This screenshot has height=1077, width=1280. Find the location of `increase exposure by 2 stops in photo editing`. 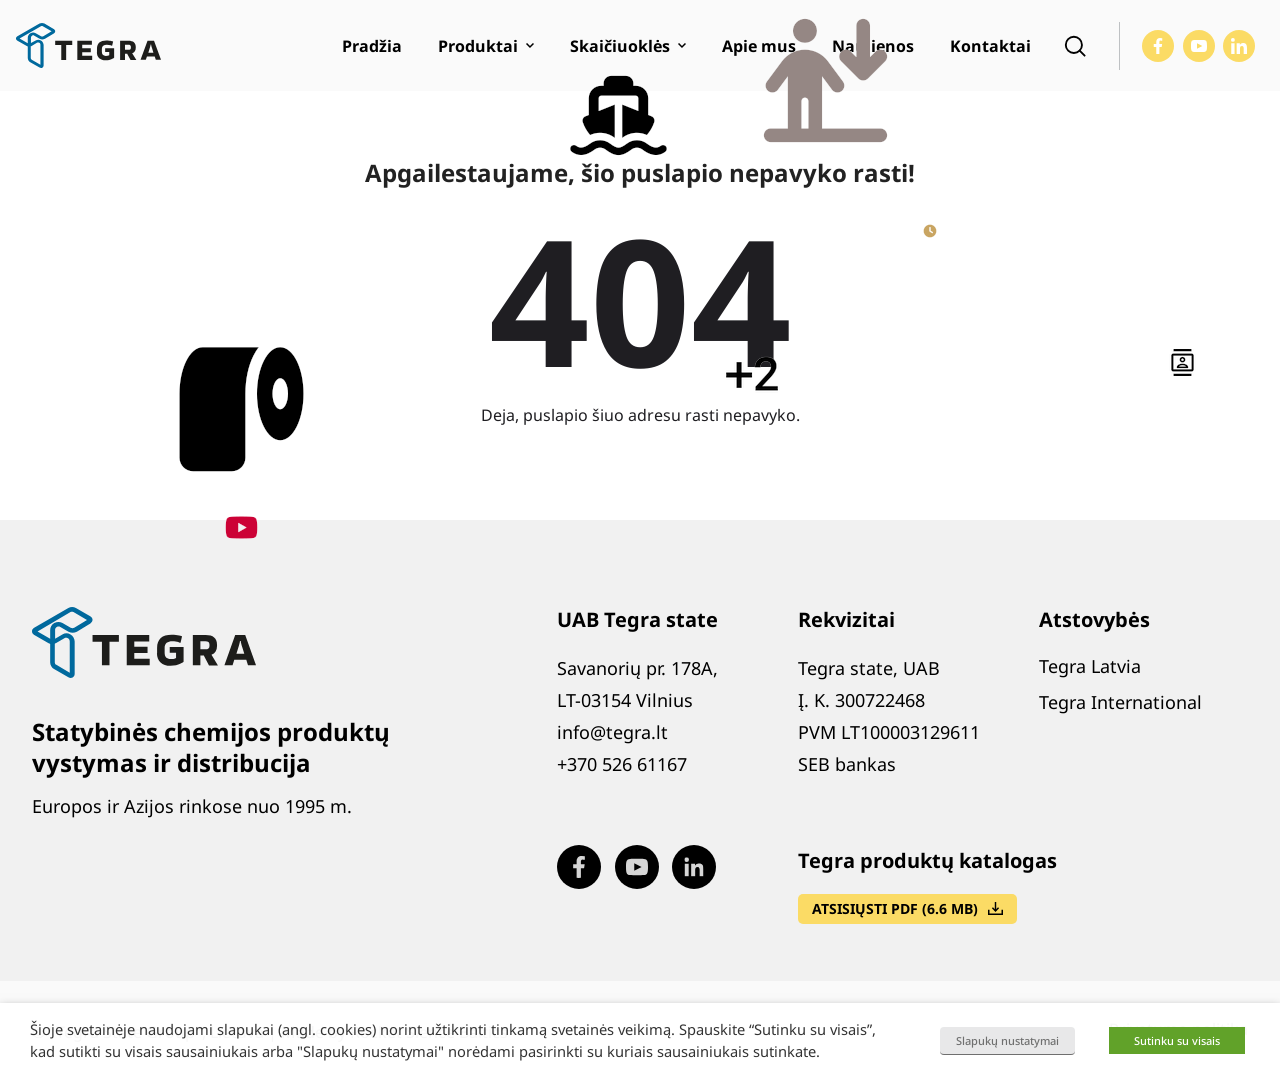

increase exposure by 2 stops in photo editing is located at coordinates (752, 375).